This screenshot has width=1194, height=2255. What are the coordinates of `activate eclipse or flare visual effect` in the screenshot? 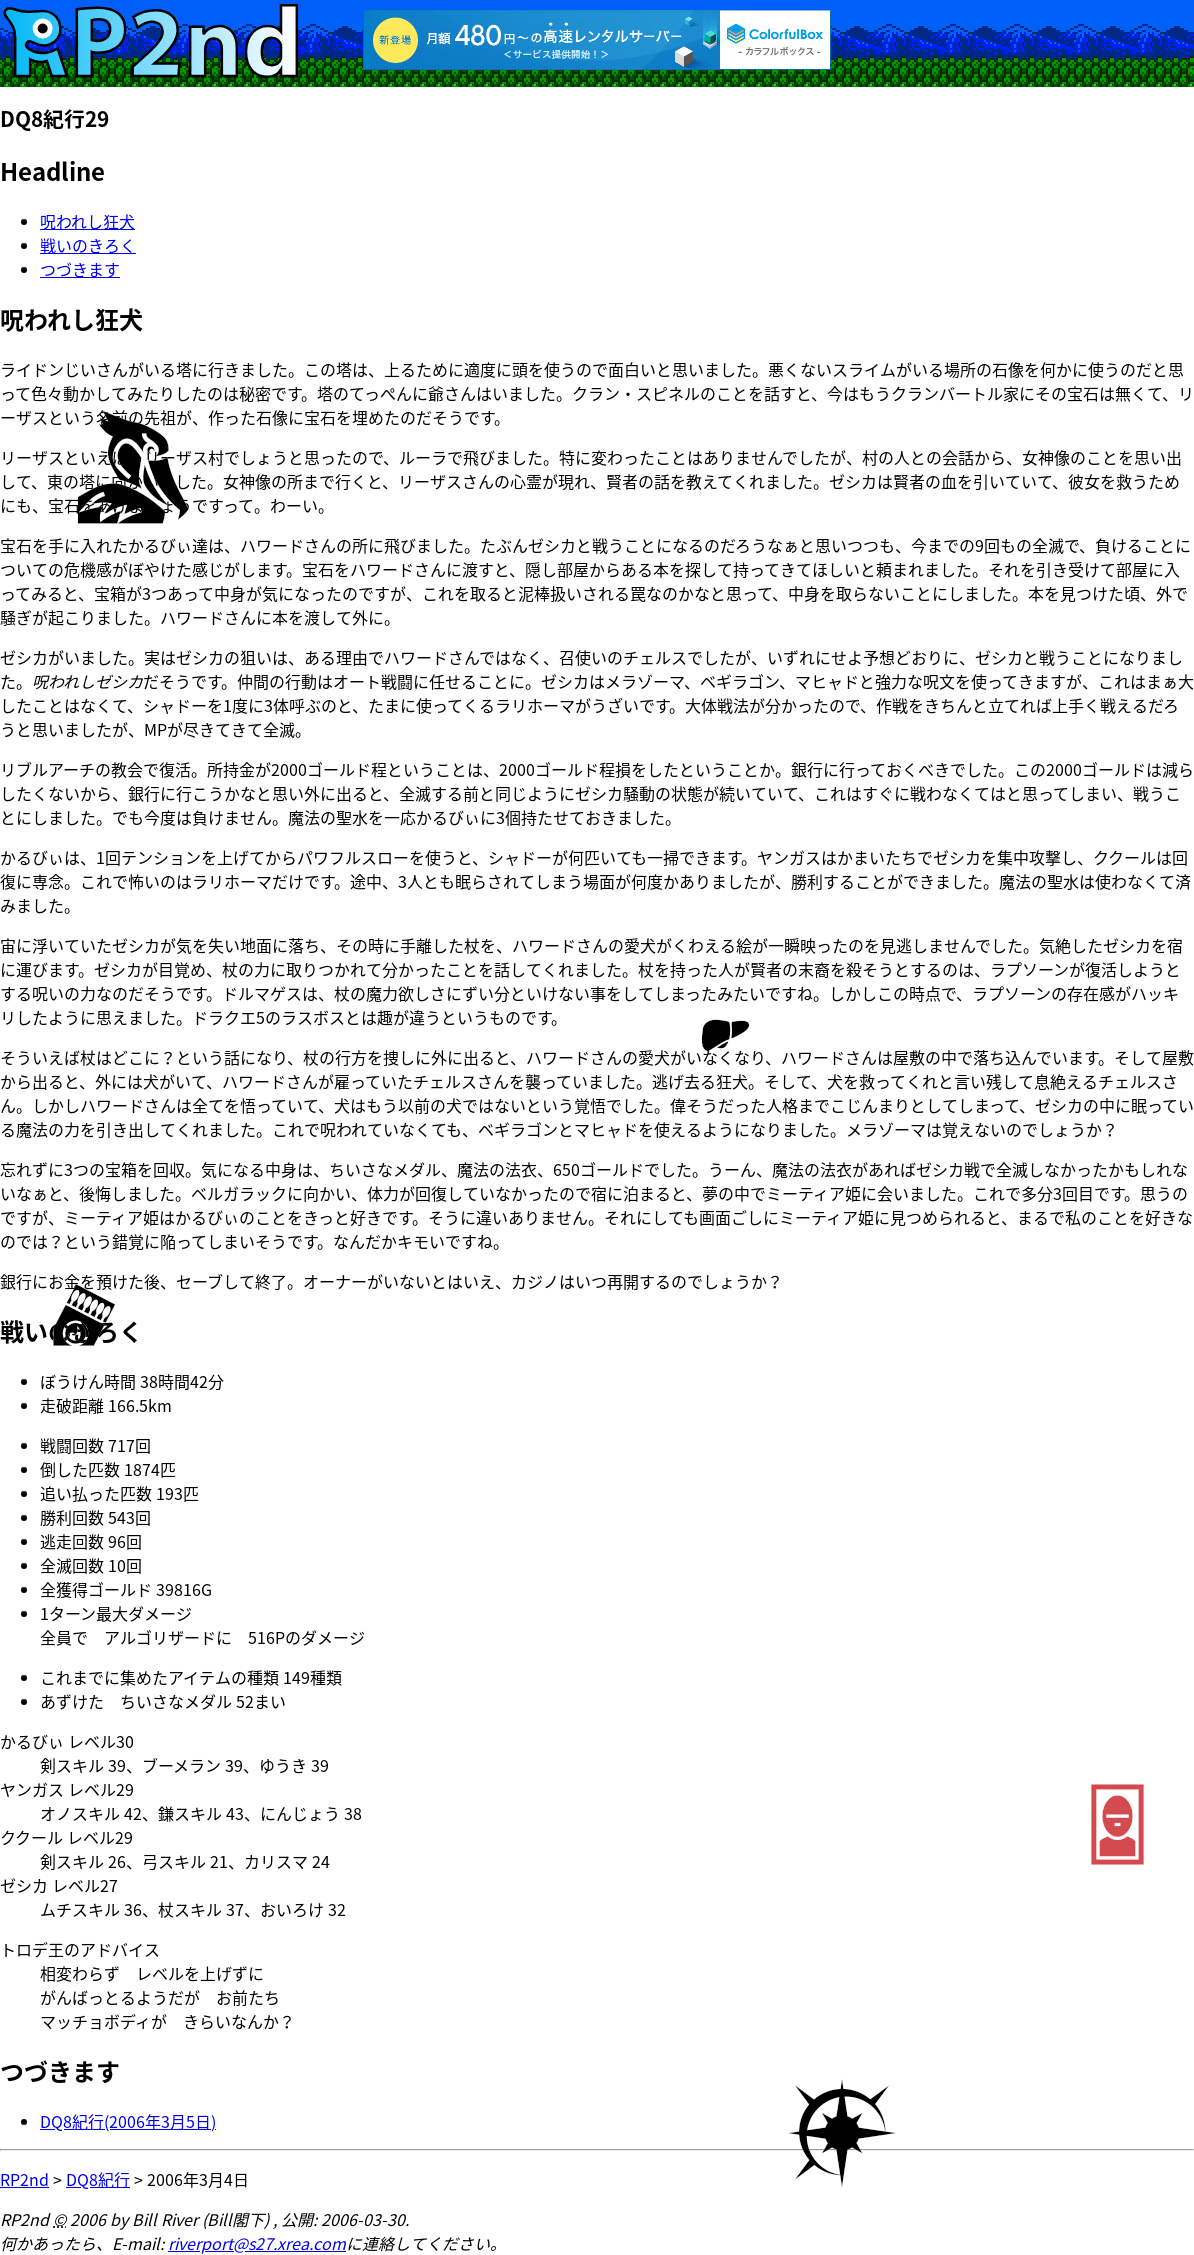 It's located at (842, 2131).